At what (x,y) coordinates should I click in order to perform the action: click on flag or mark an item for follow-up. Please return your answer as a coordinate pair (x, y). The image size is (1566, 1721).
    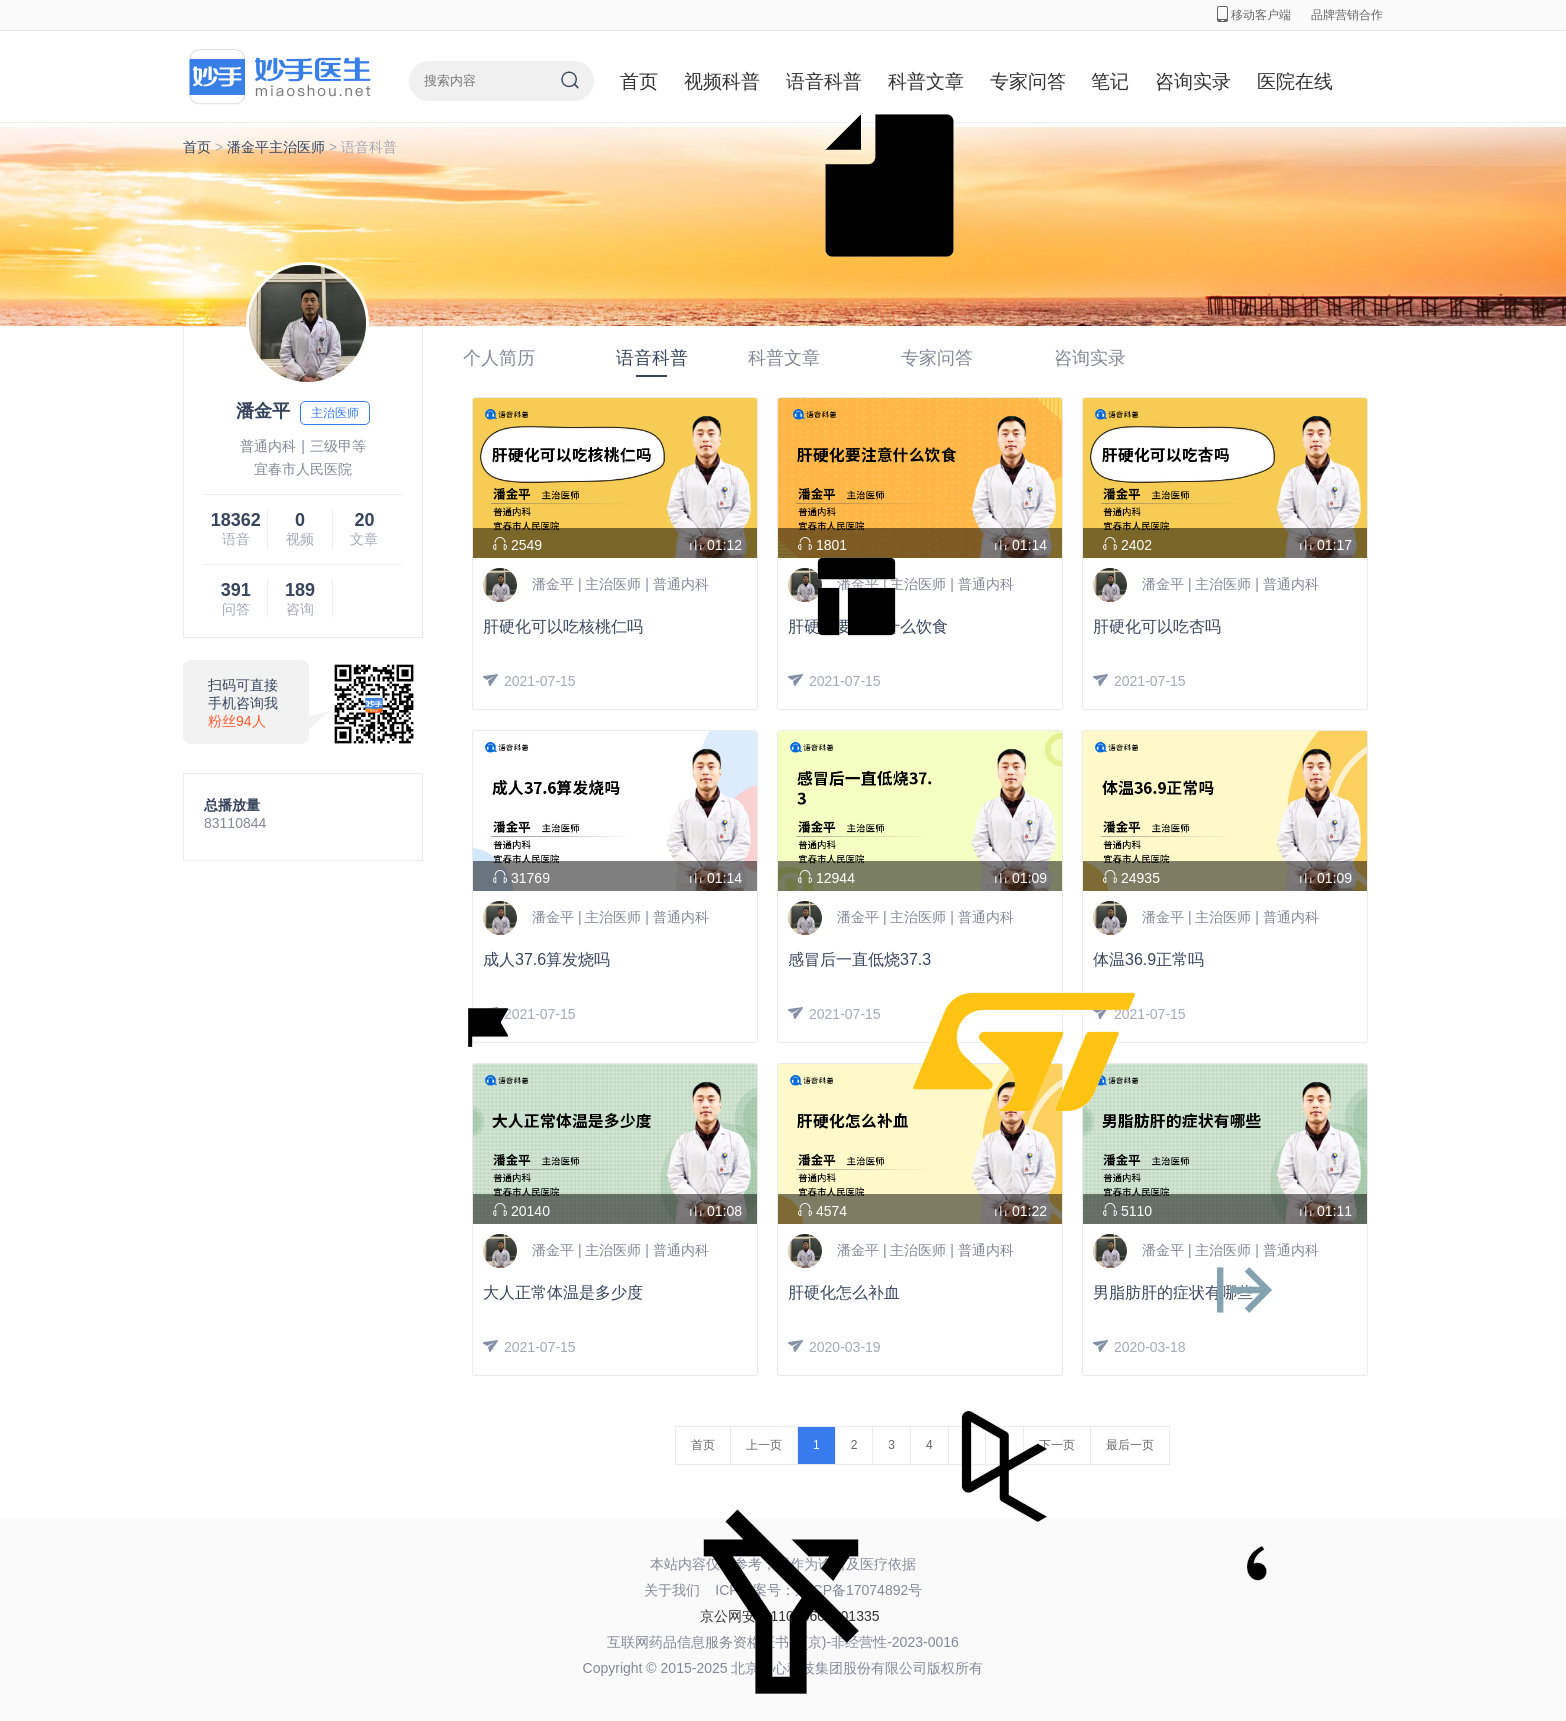
    Looking at the image, I should click on (488, 1026).